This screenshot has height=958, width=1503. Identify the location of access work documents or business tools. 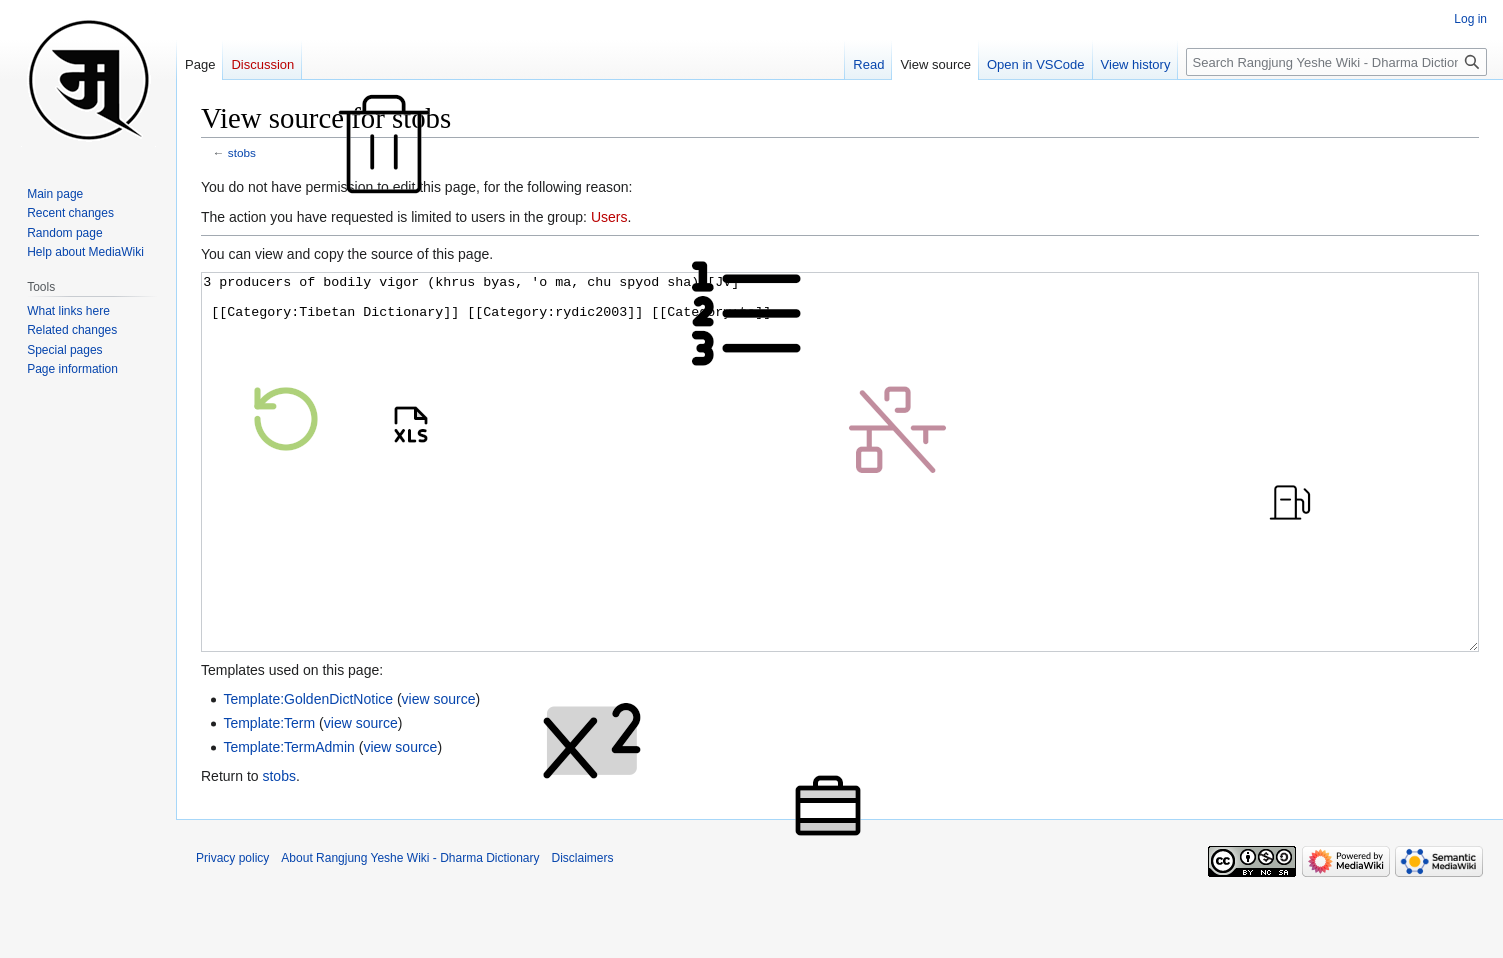
(828, 808).